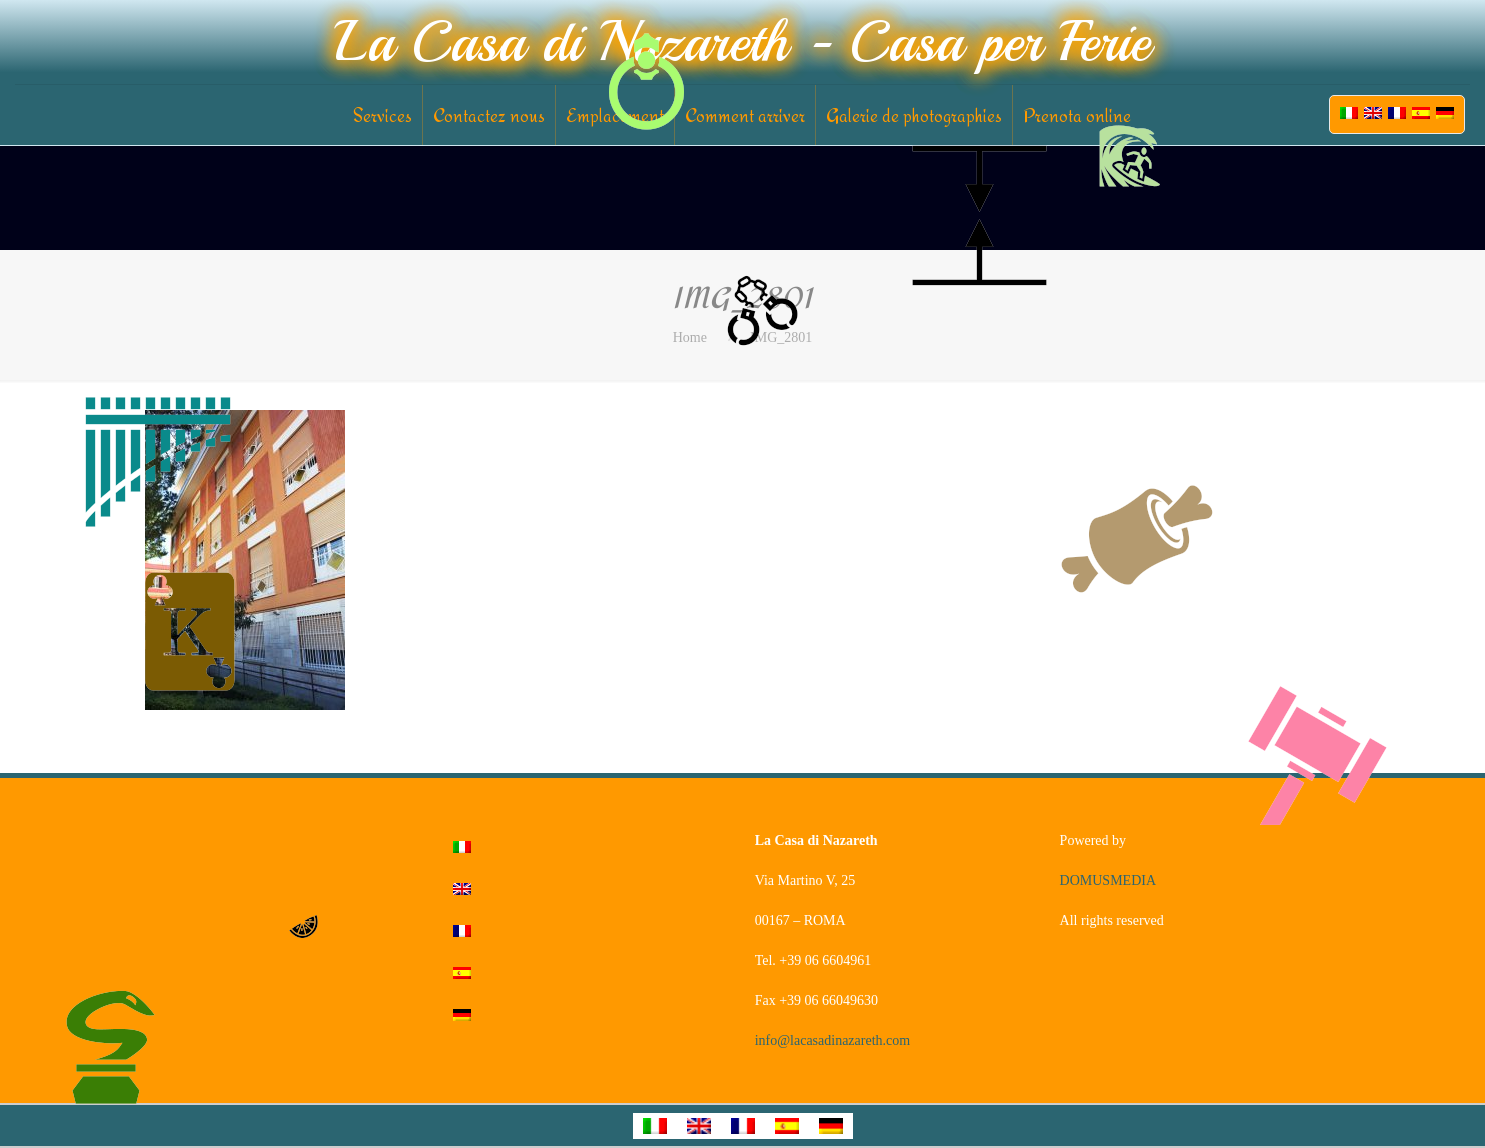  I want to click on access music or audio settings, so click(158, 462).